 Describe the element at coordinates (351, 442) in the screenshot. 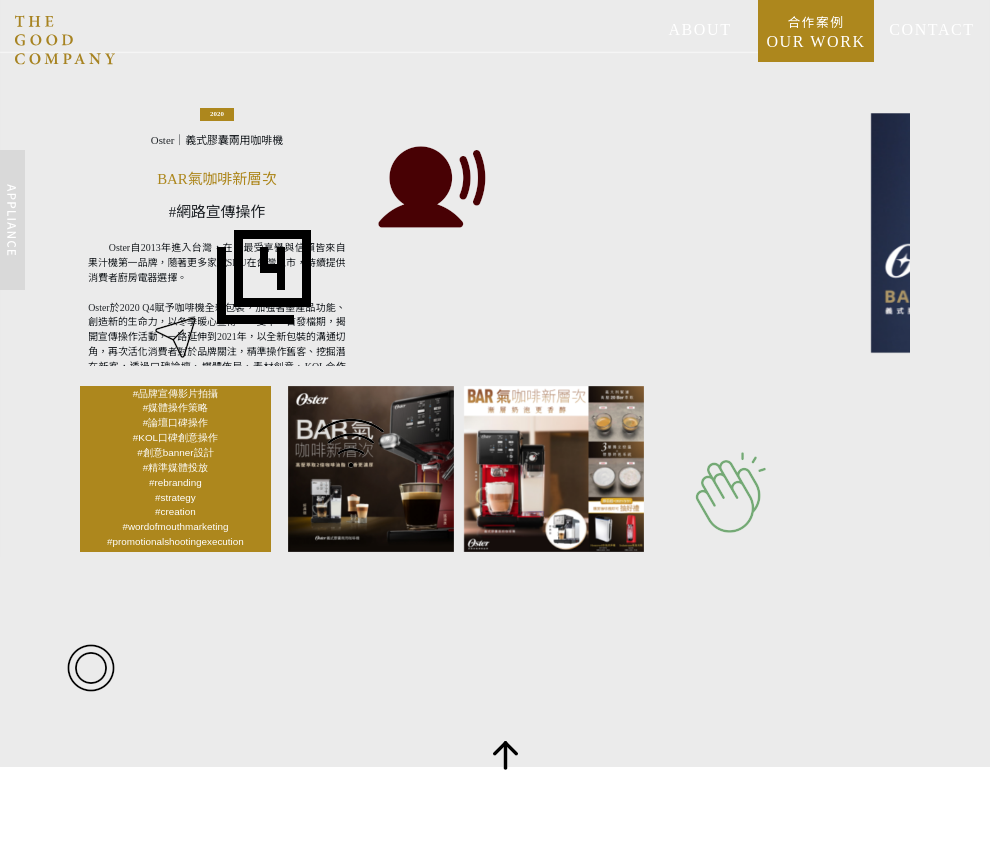

I see `indicates strong wifi signal strength` at that location.